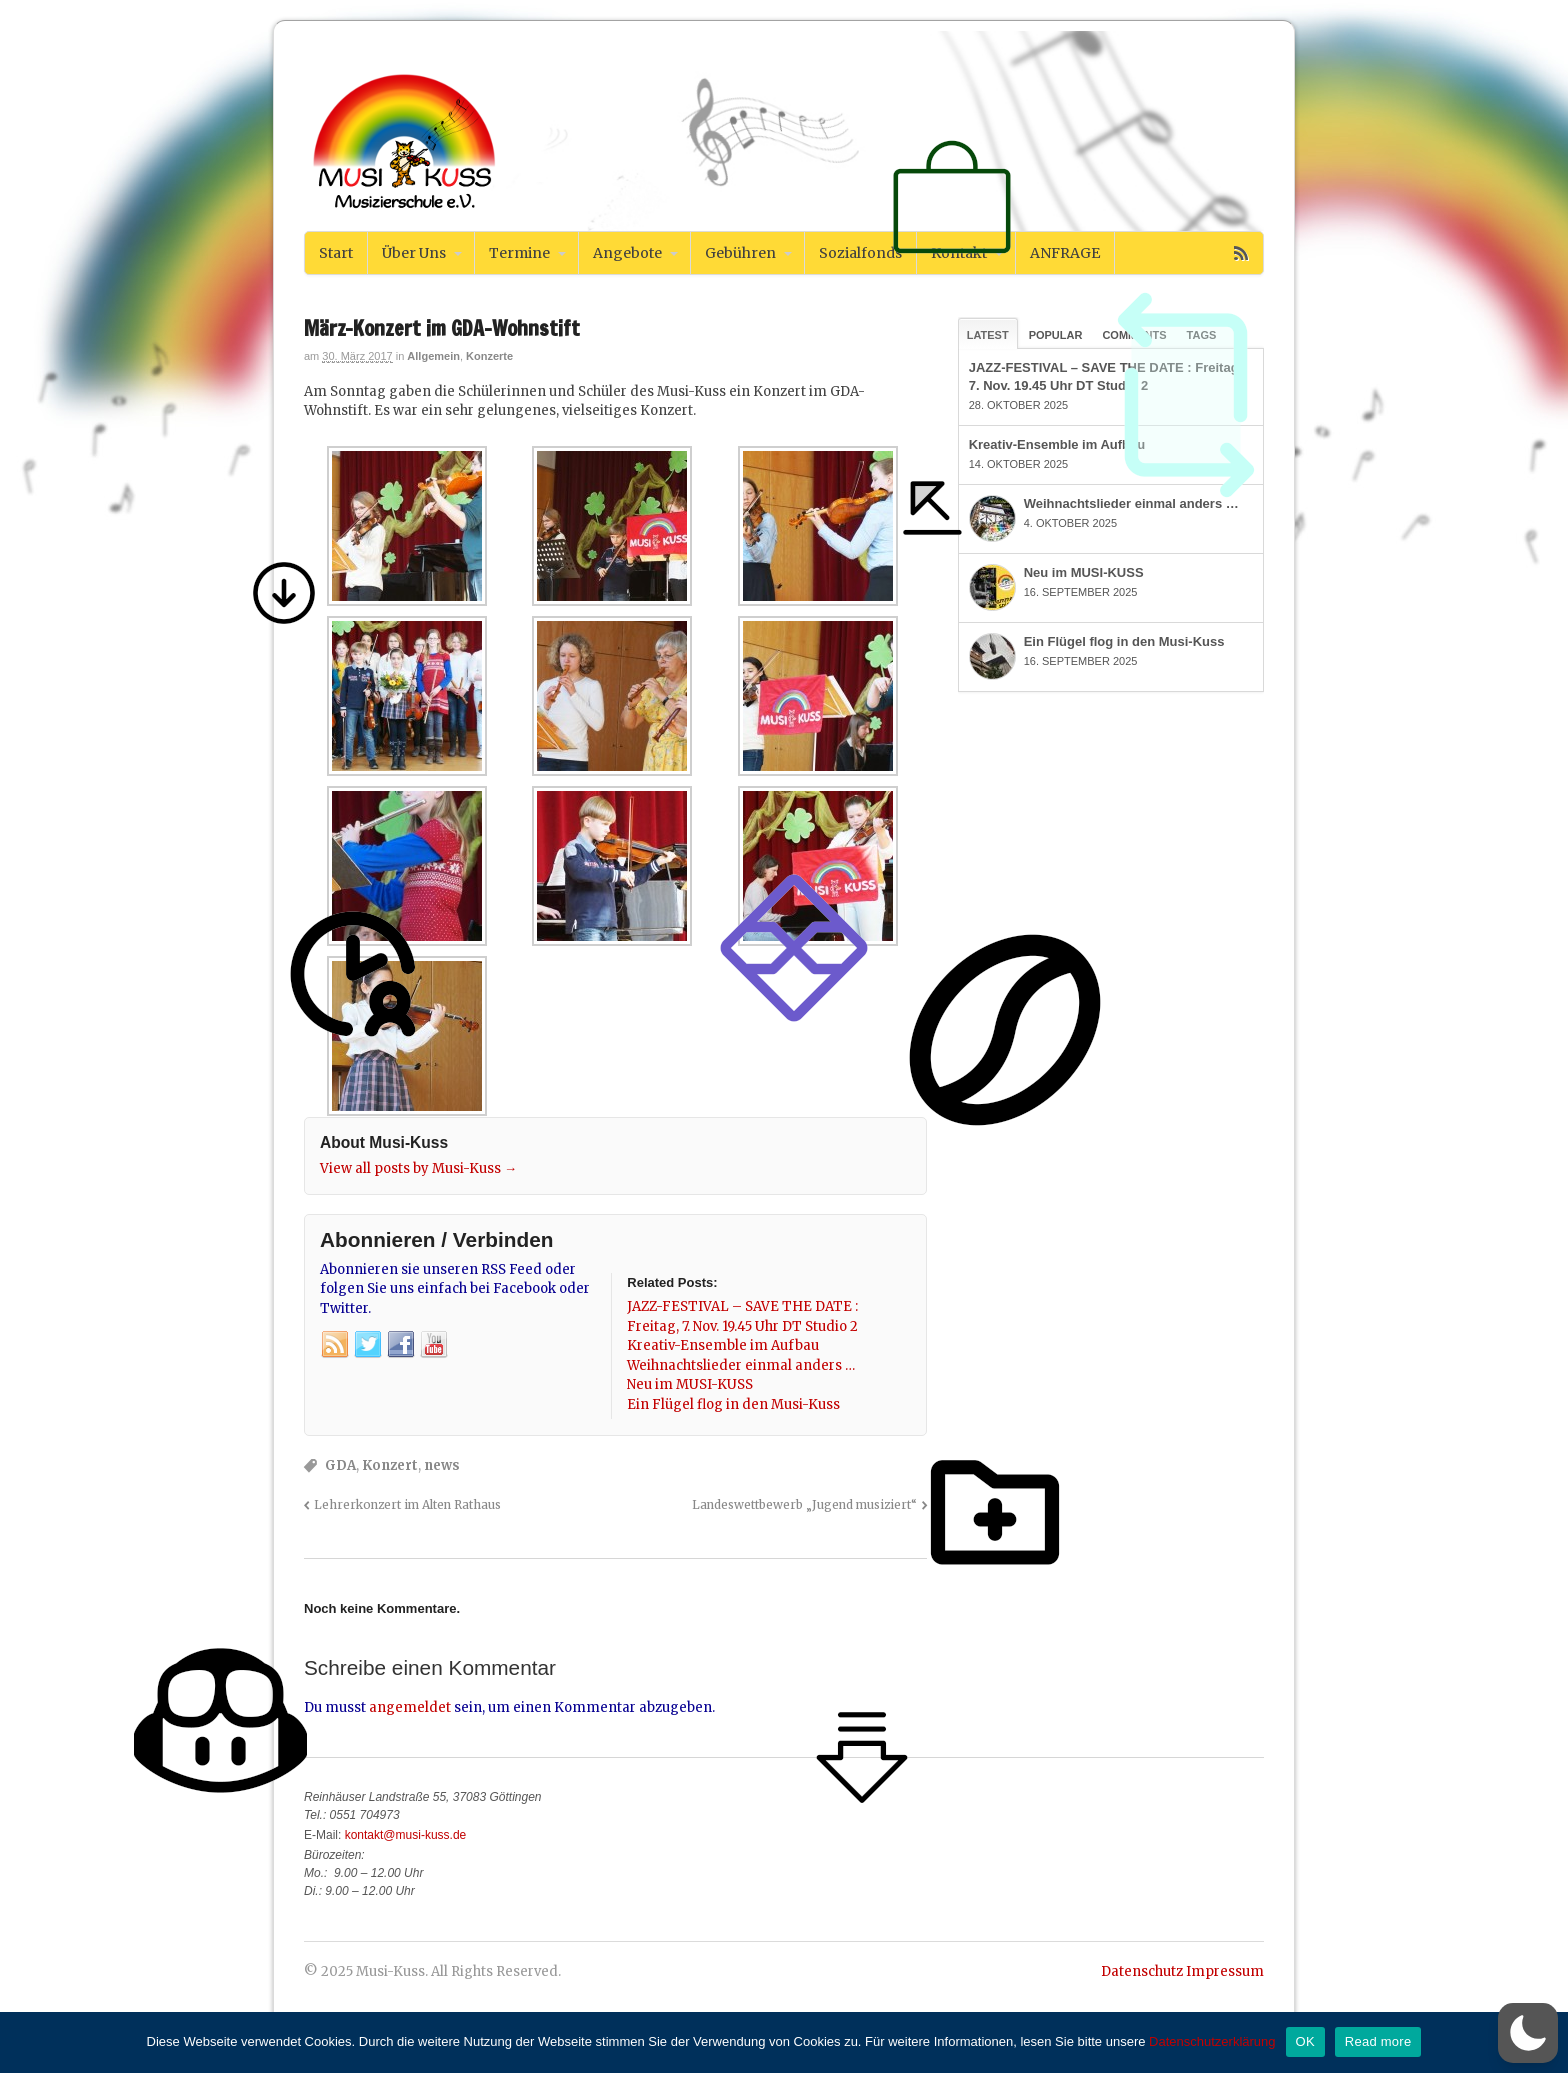 Image resolution: width=1568 pixels, height=2073 pixels. Describe the element at coordinates (220, 1720) in the screenshot. I see `access github copilot AI assistant` at that location.